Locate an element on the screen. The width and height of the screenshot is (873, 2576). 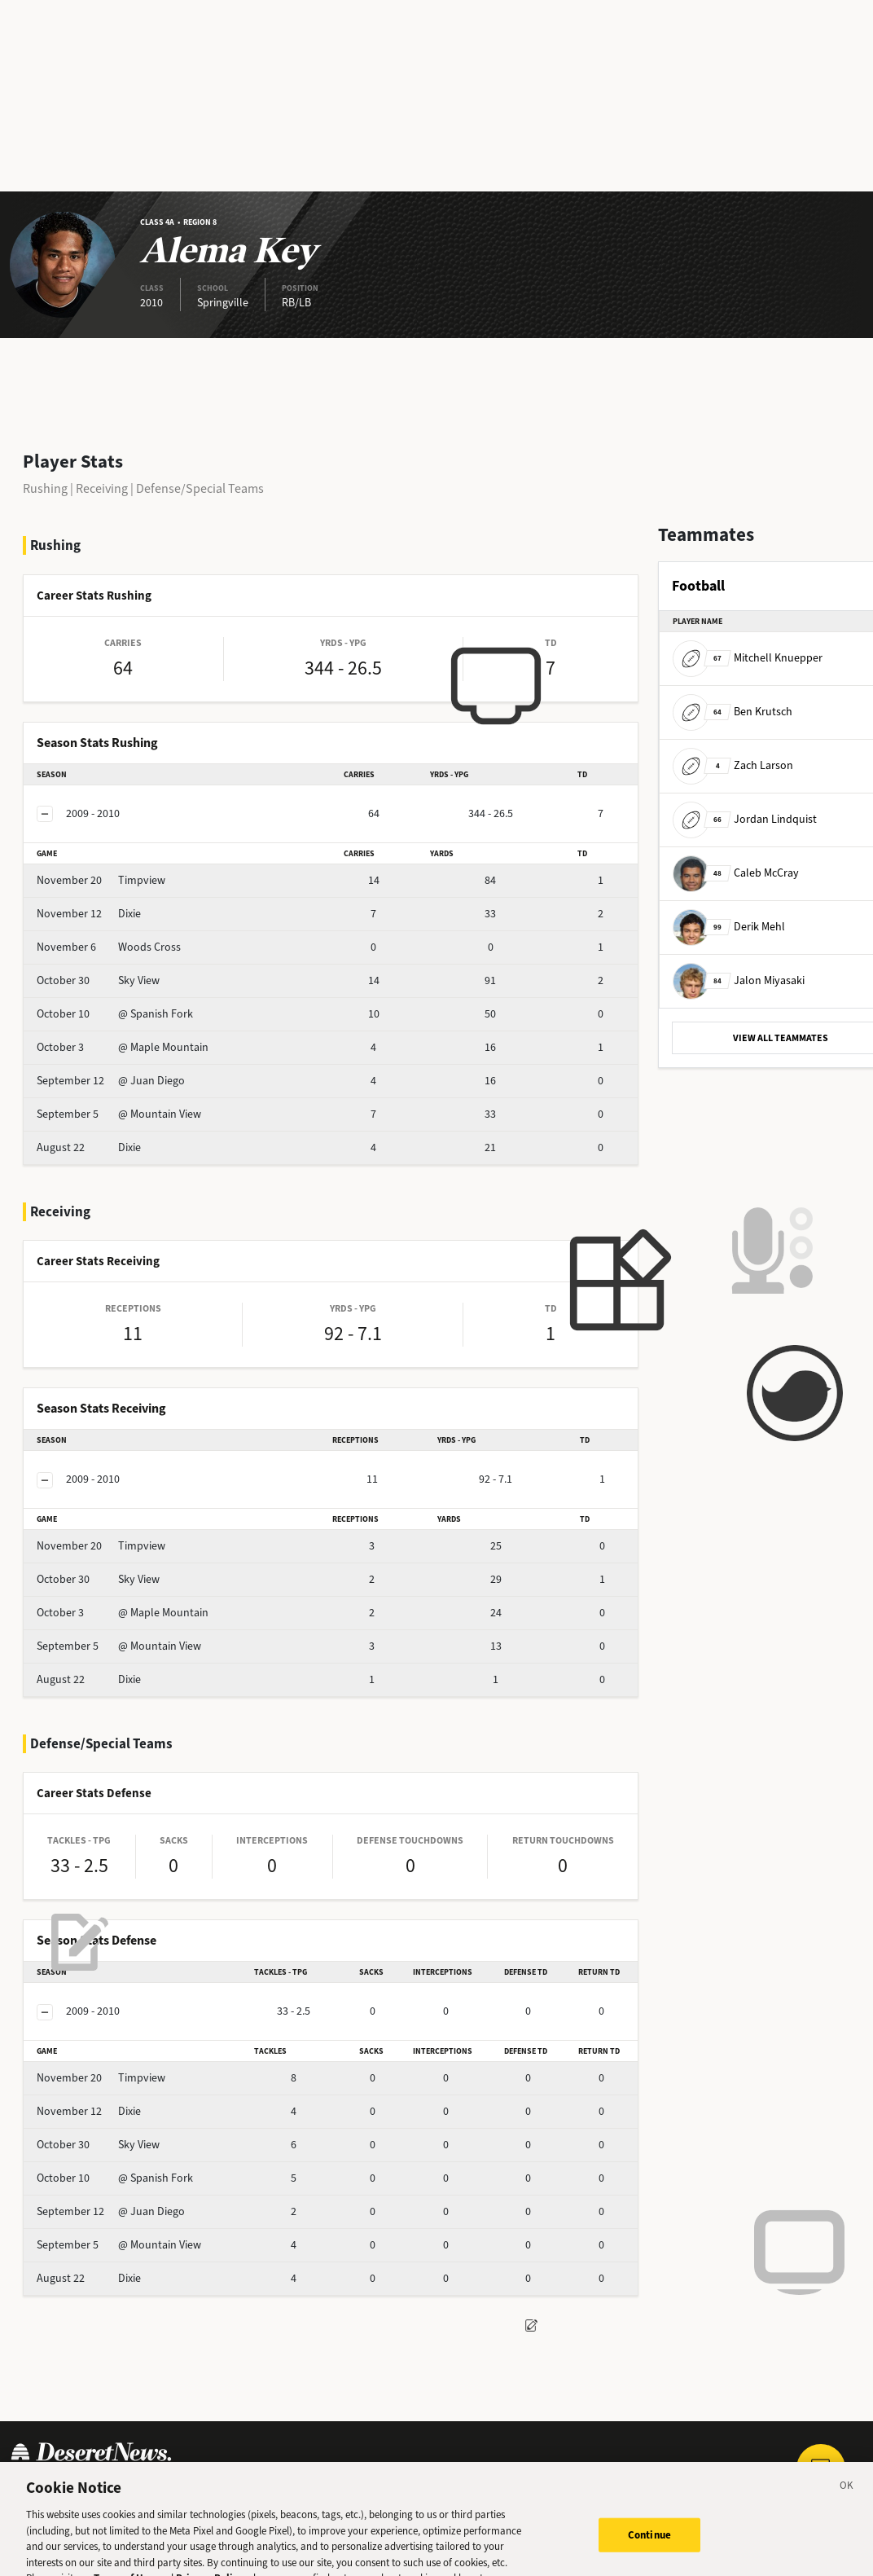
open the text editor application is located at coordinates (80, 1942).